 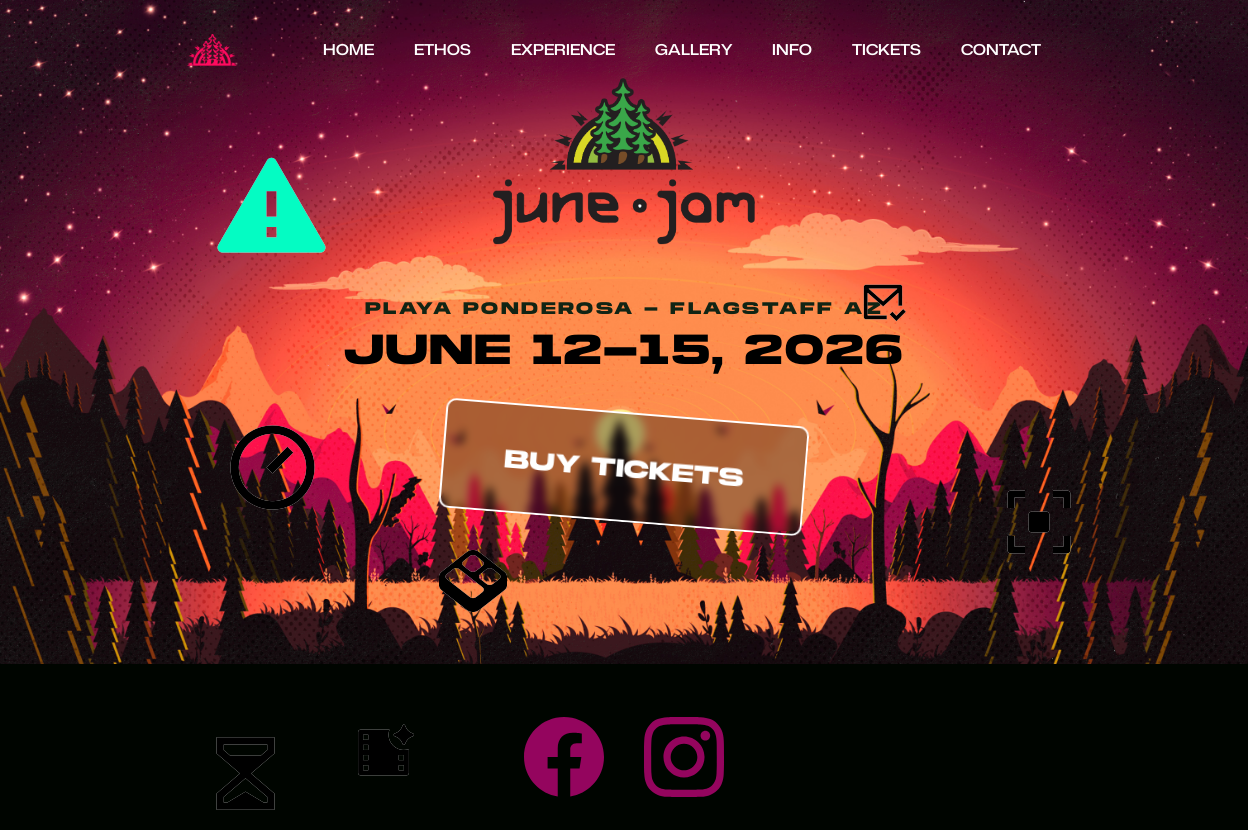 What do you see at coordinates (245, 773) in the screenshot?
I see `indicates a process is in progress or loading` at bounding box center [245, 773].